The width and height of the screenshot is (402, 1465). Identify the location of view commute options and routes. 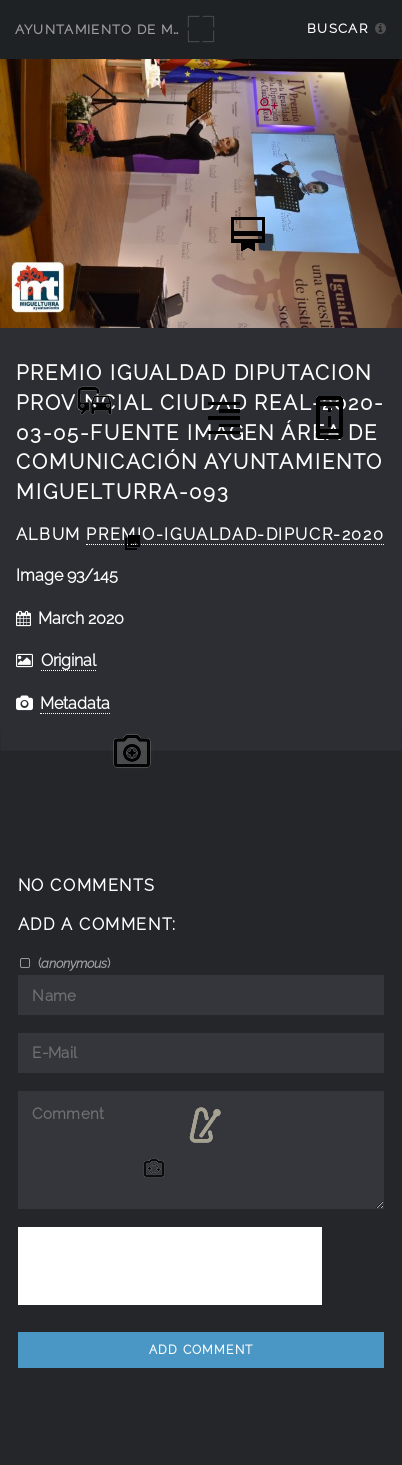
(94, 400).